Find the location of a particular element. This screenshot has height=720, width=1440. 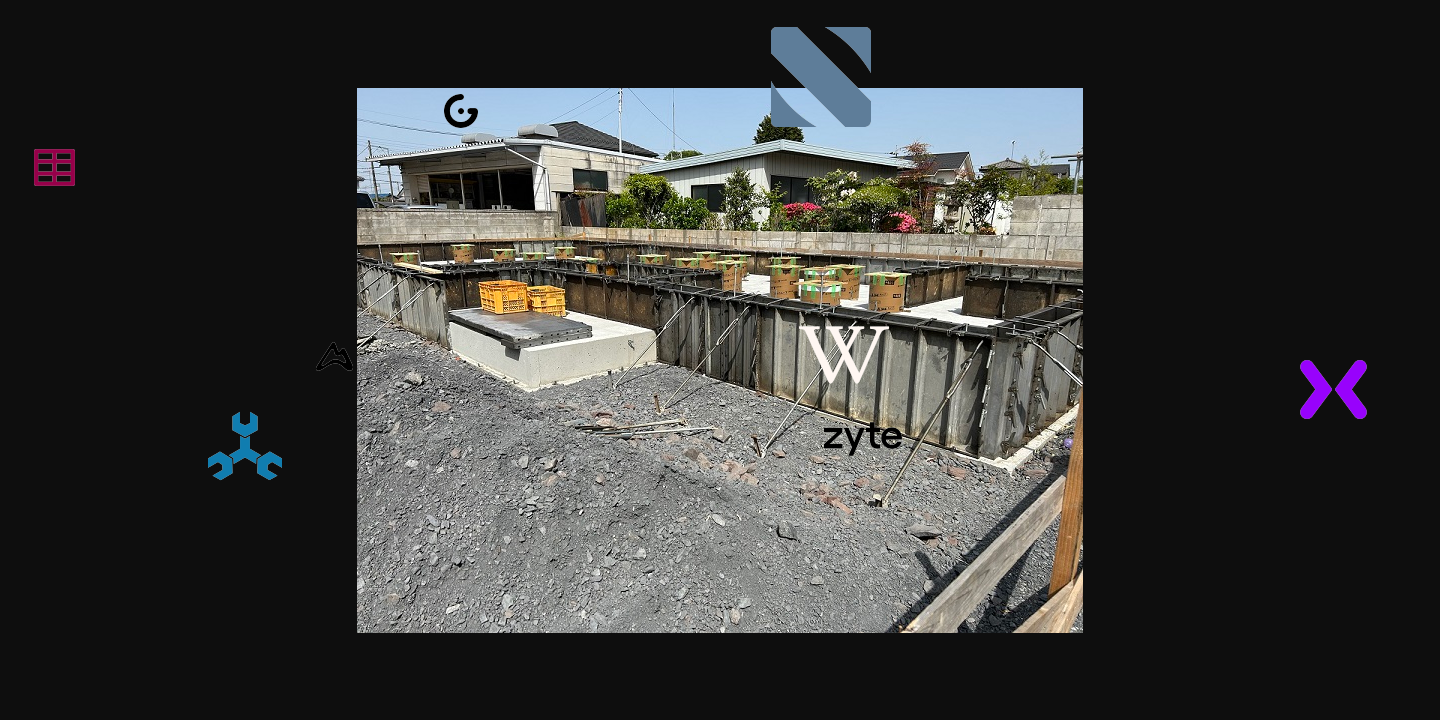

insert a table into the document is located at coordinates (54, 167).